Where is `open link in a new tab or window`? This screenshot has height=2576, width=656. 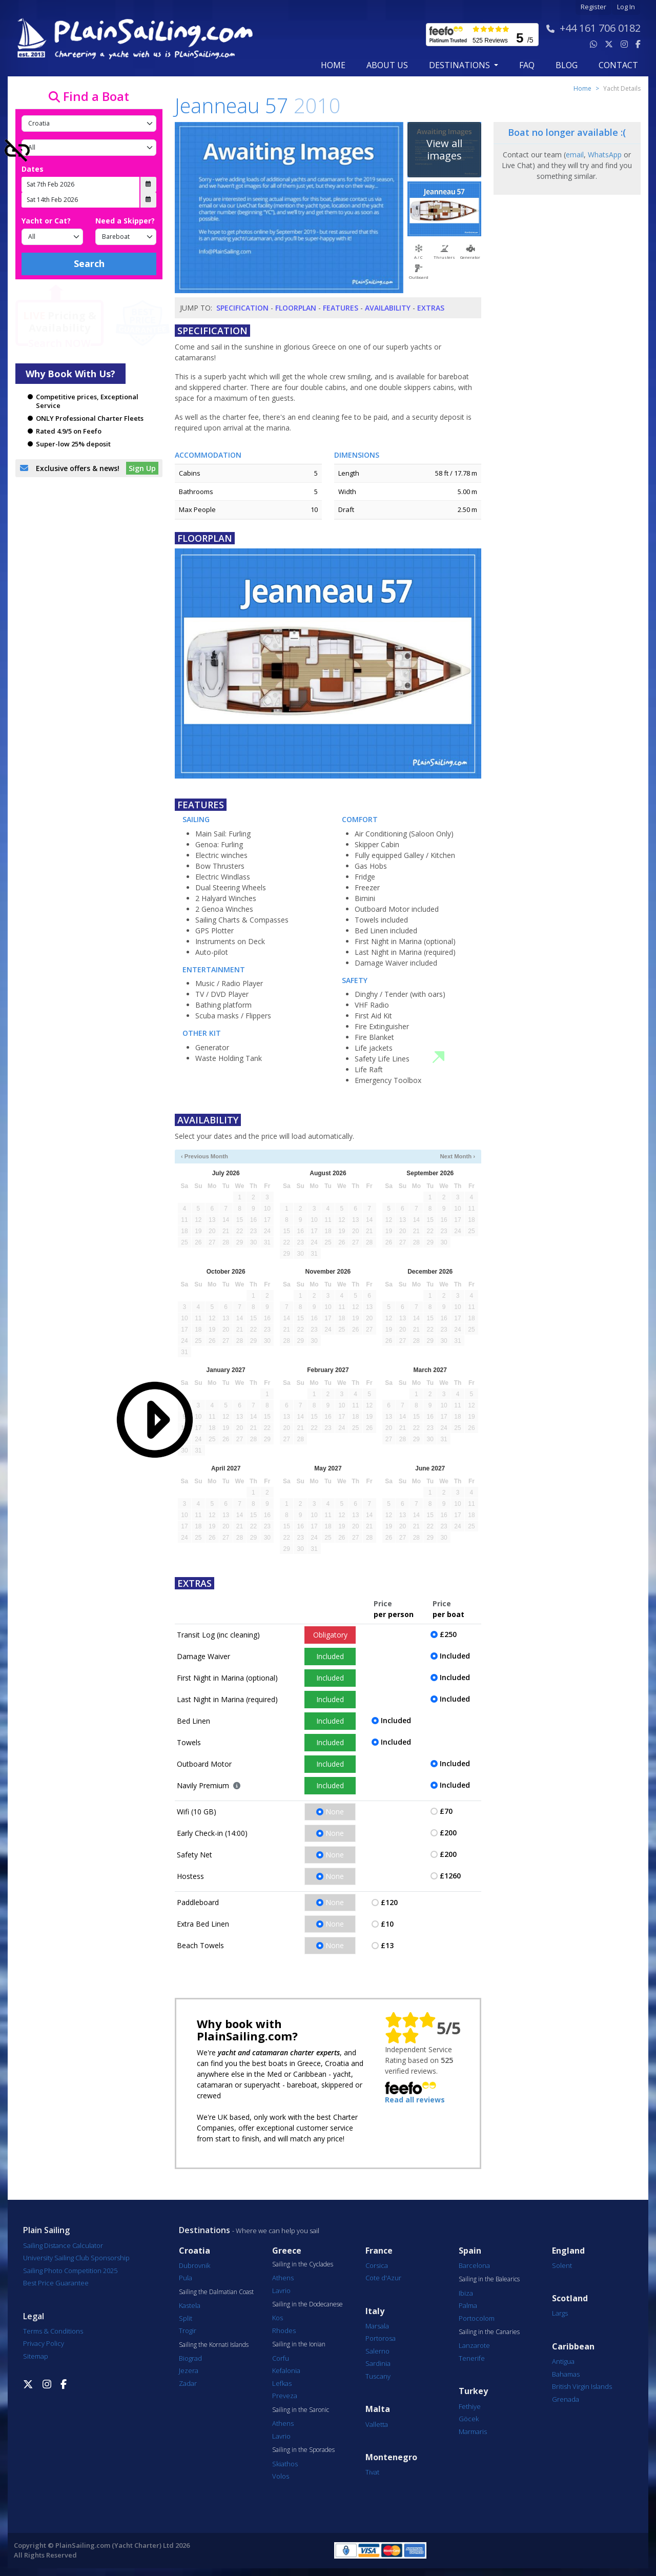 open link in a new tab or window is located at coordinates (438, 1057).